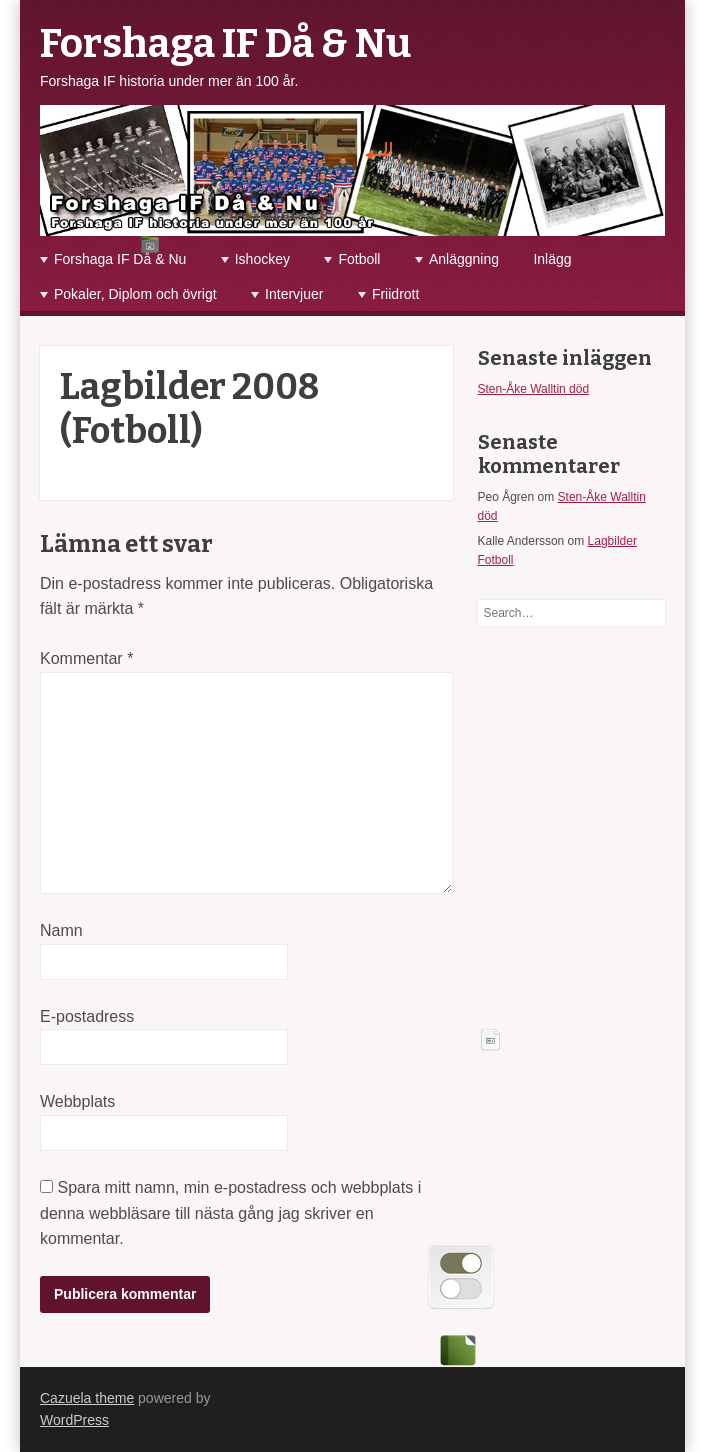 This screenshot has height=1452, width=705. Describe the element at coordinates (461, 1276) in the screenshot. I see `open system settings or preferences` at that location.